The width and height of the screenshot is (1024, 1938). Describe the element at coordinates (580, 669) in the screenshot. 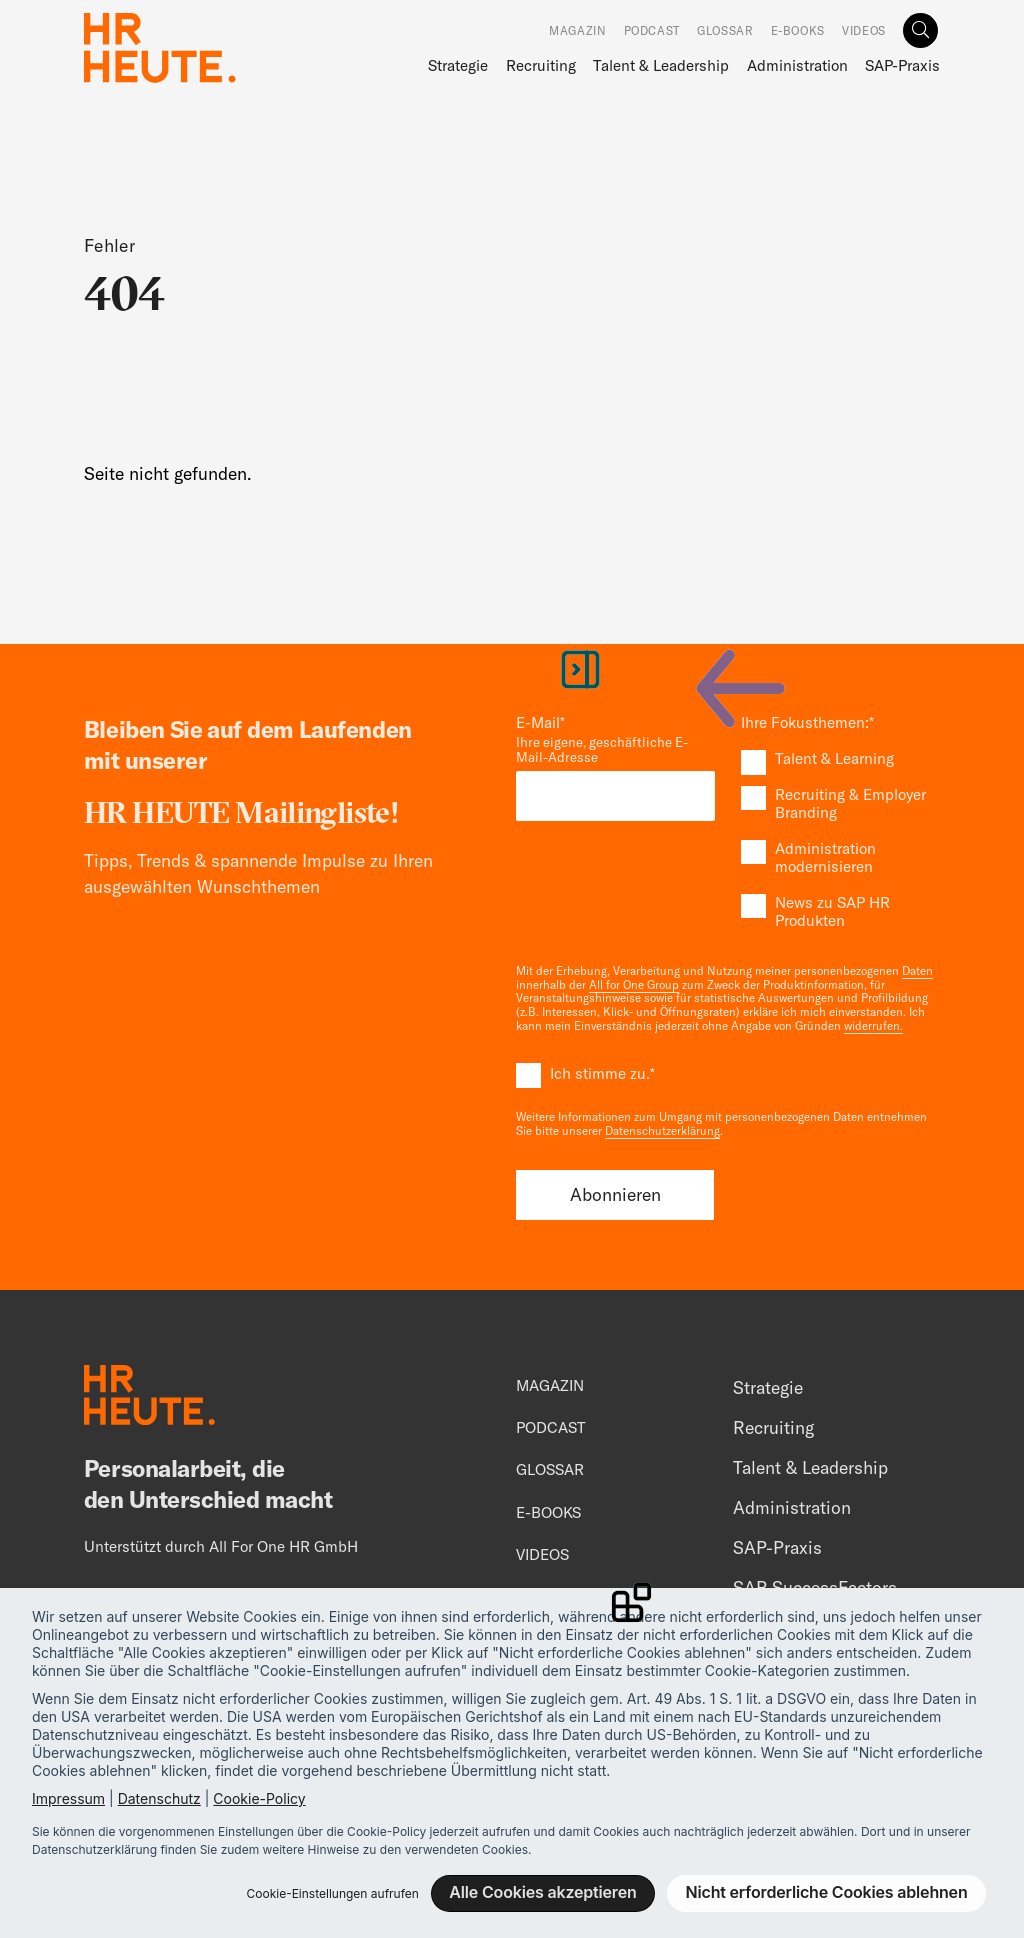

I see `collapse the right sidebar panel` at that location.